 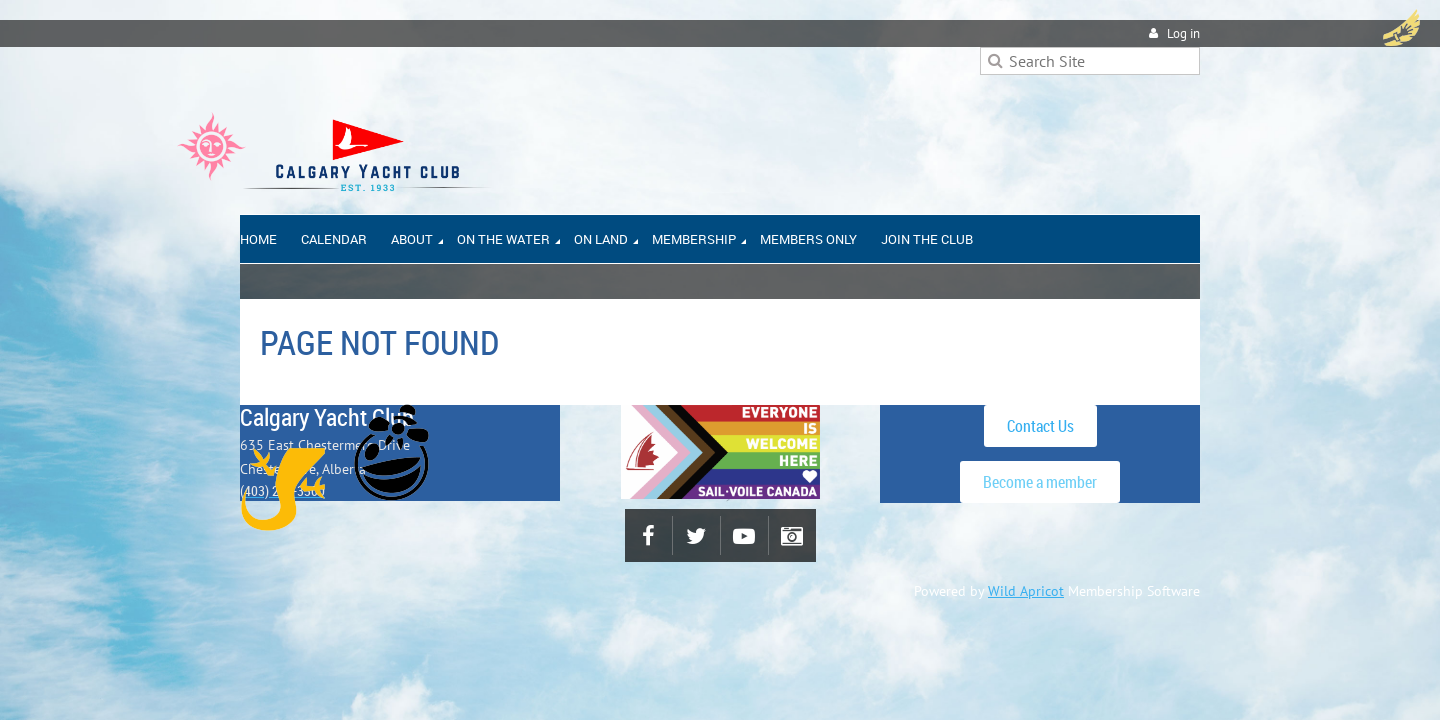 What do you see at coordinates (211, 146) in the screenshot?
I see `decorative sun emblem for fantasy or medieval-themed game interface` at bounding box center [211, 146].